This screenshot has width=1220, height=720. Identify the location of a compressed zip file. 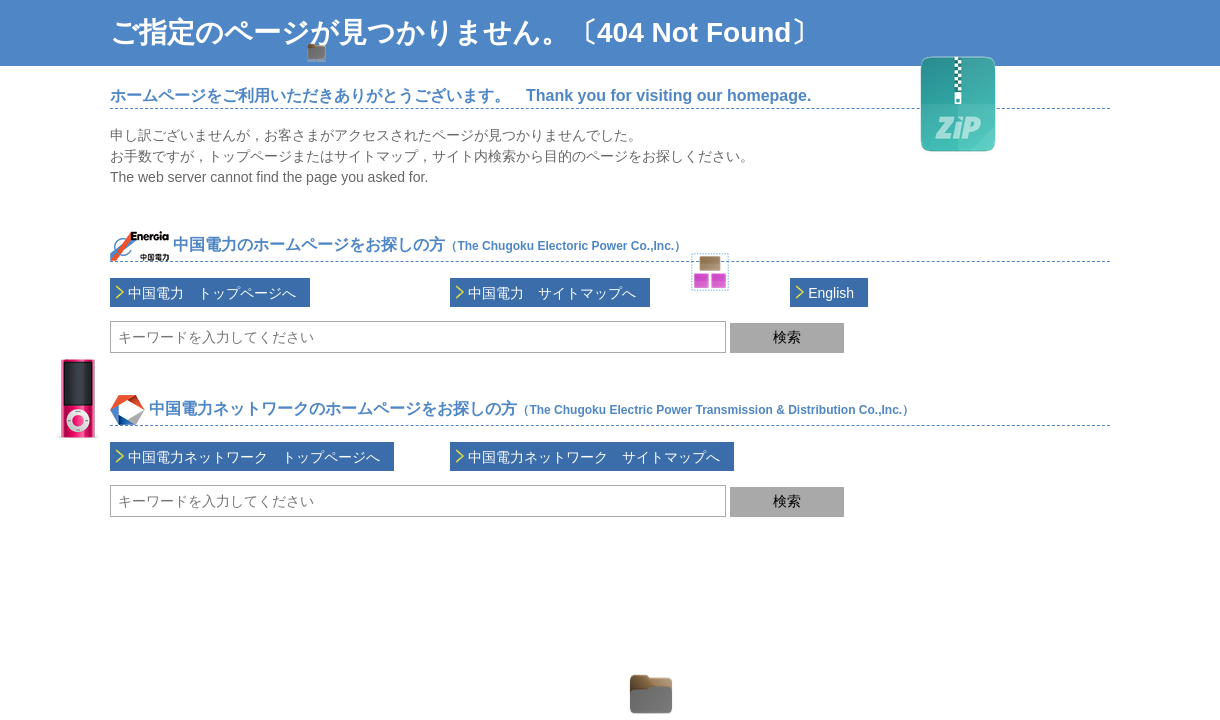
(958, 104).